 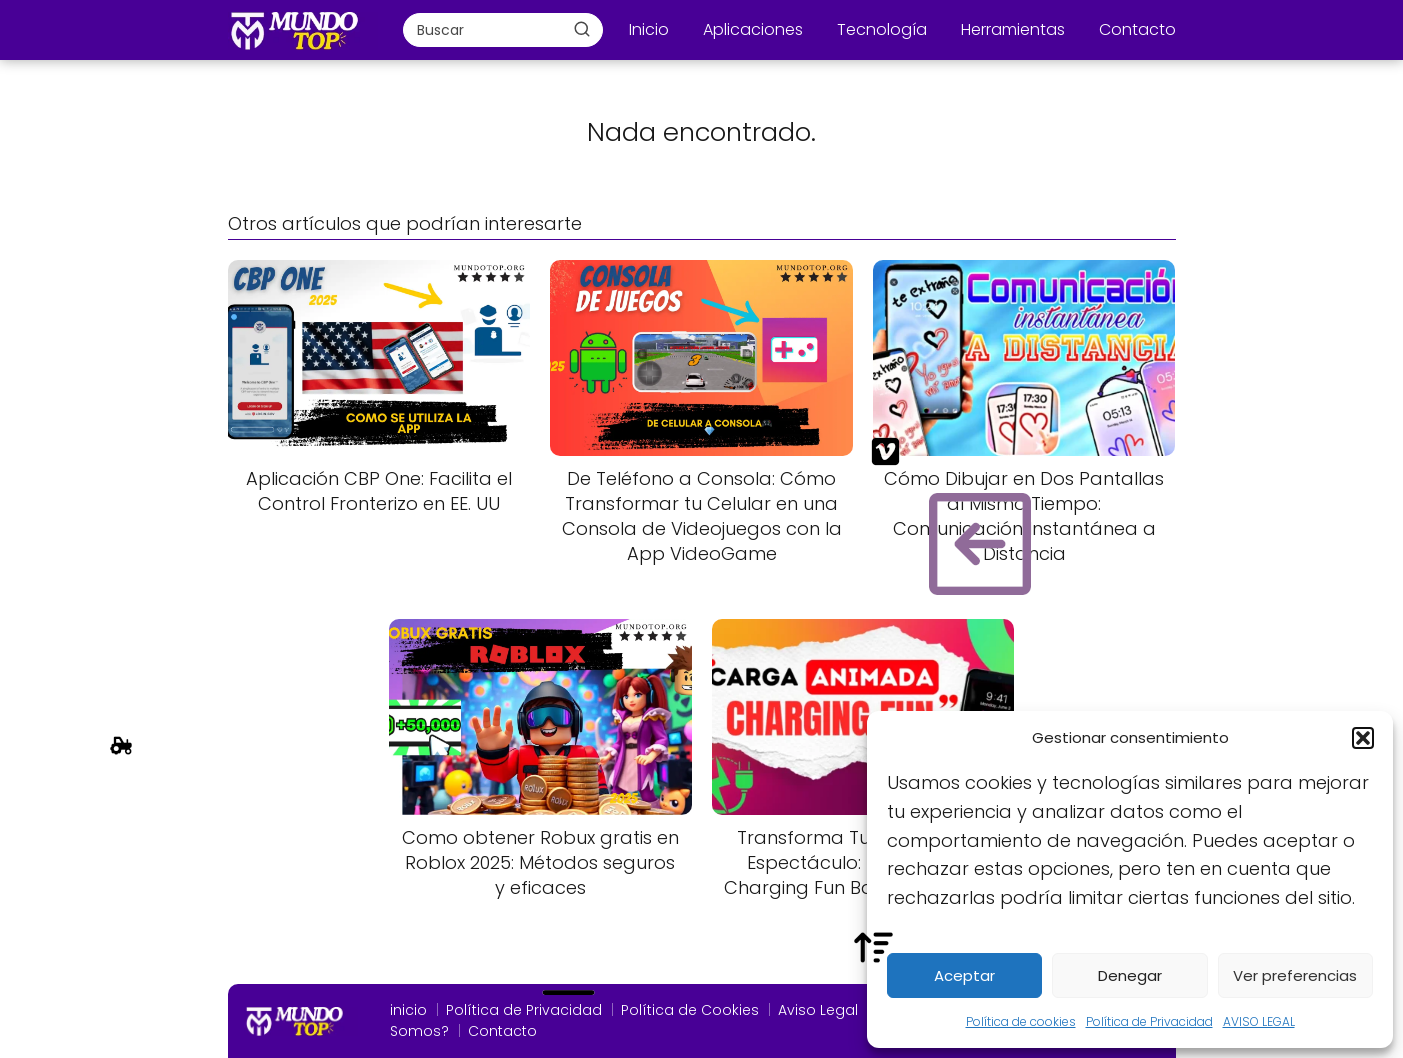 What do you see at coordinates (980, 544) in the screenshot?
I see `navigate back to the previous screen` at bounding box center [980, 544].